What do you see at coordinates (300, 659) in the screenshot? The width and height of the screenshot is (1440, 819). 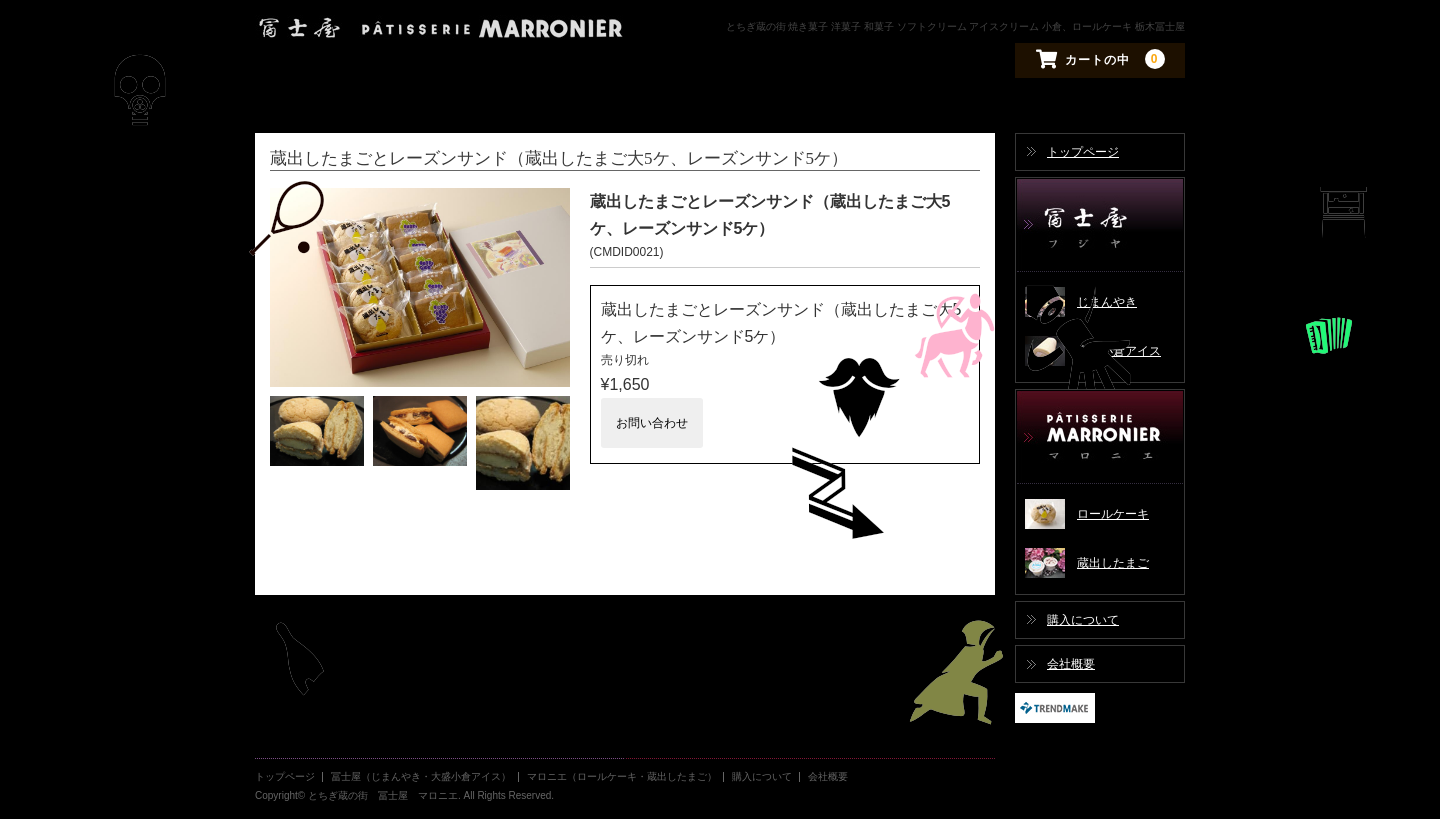 I see `select the white crown of upper egypt` at bounding box center [300, 659].